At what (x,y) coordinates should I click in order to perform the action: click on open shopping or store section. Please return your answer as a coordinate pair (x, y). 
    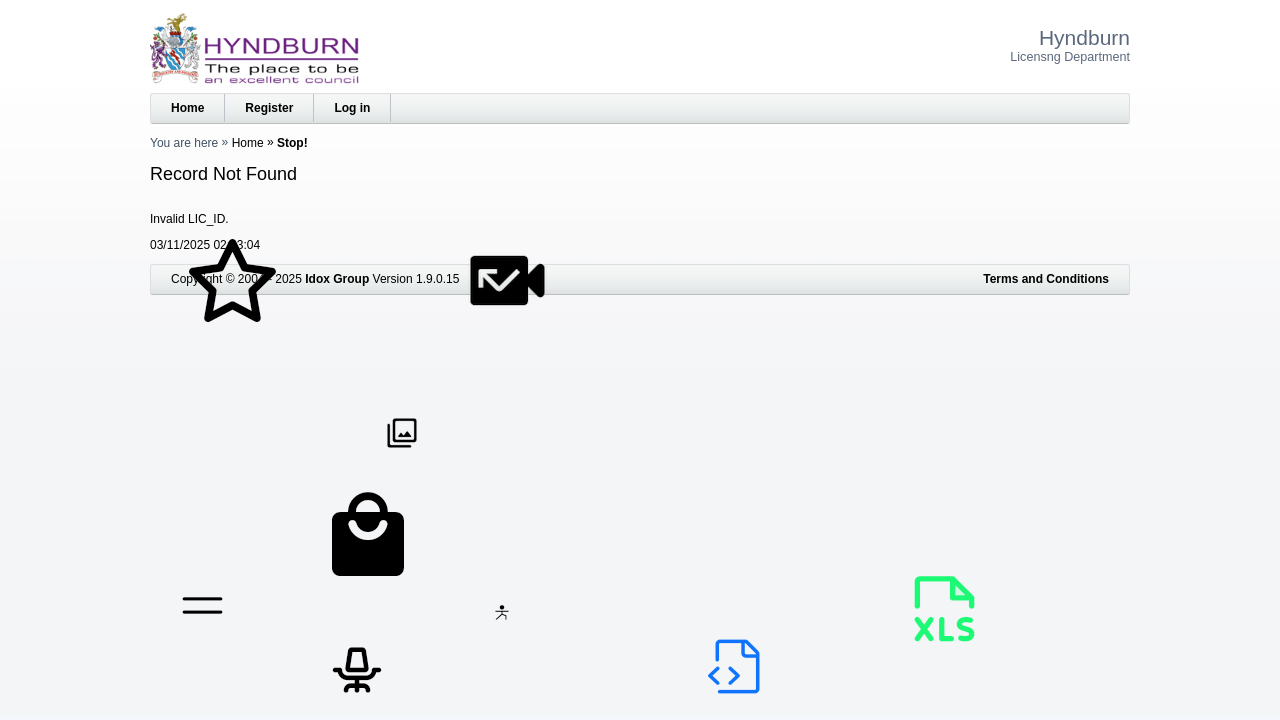
    Looking at the image, I should click on (368, 536).